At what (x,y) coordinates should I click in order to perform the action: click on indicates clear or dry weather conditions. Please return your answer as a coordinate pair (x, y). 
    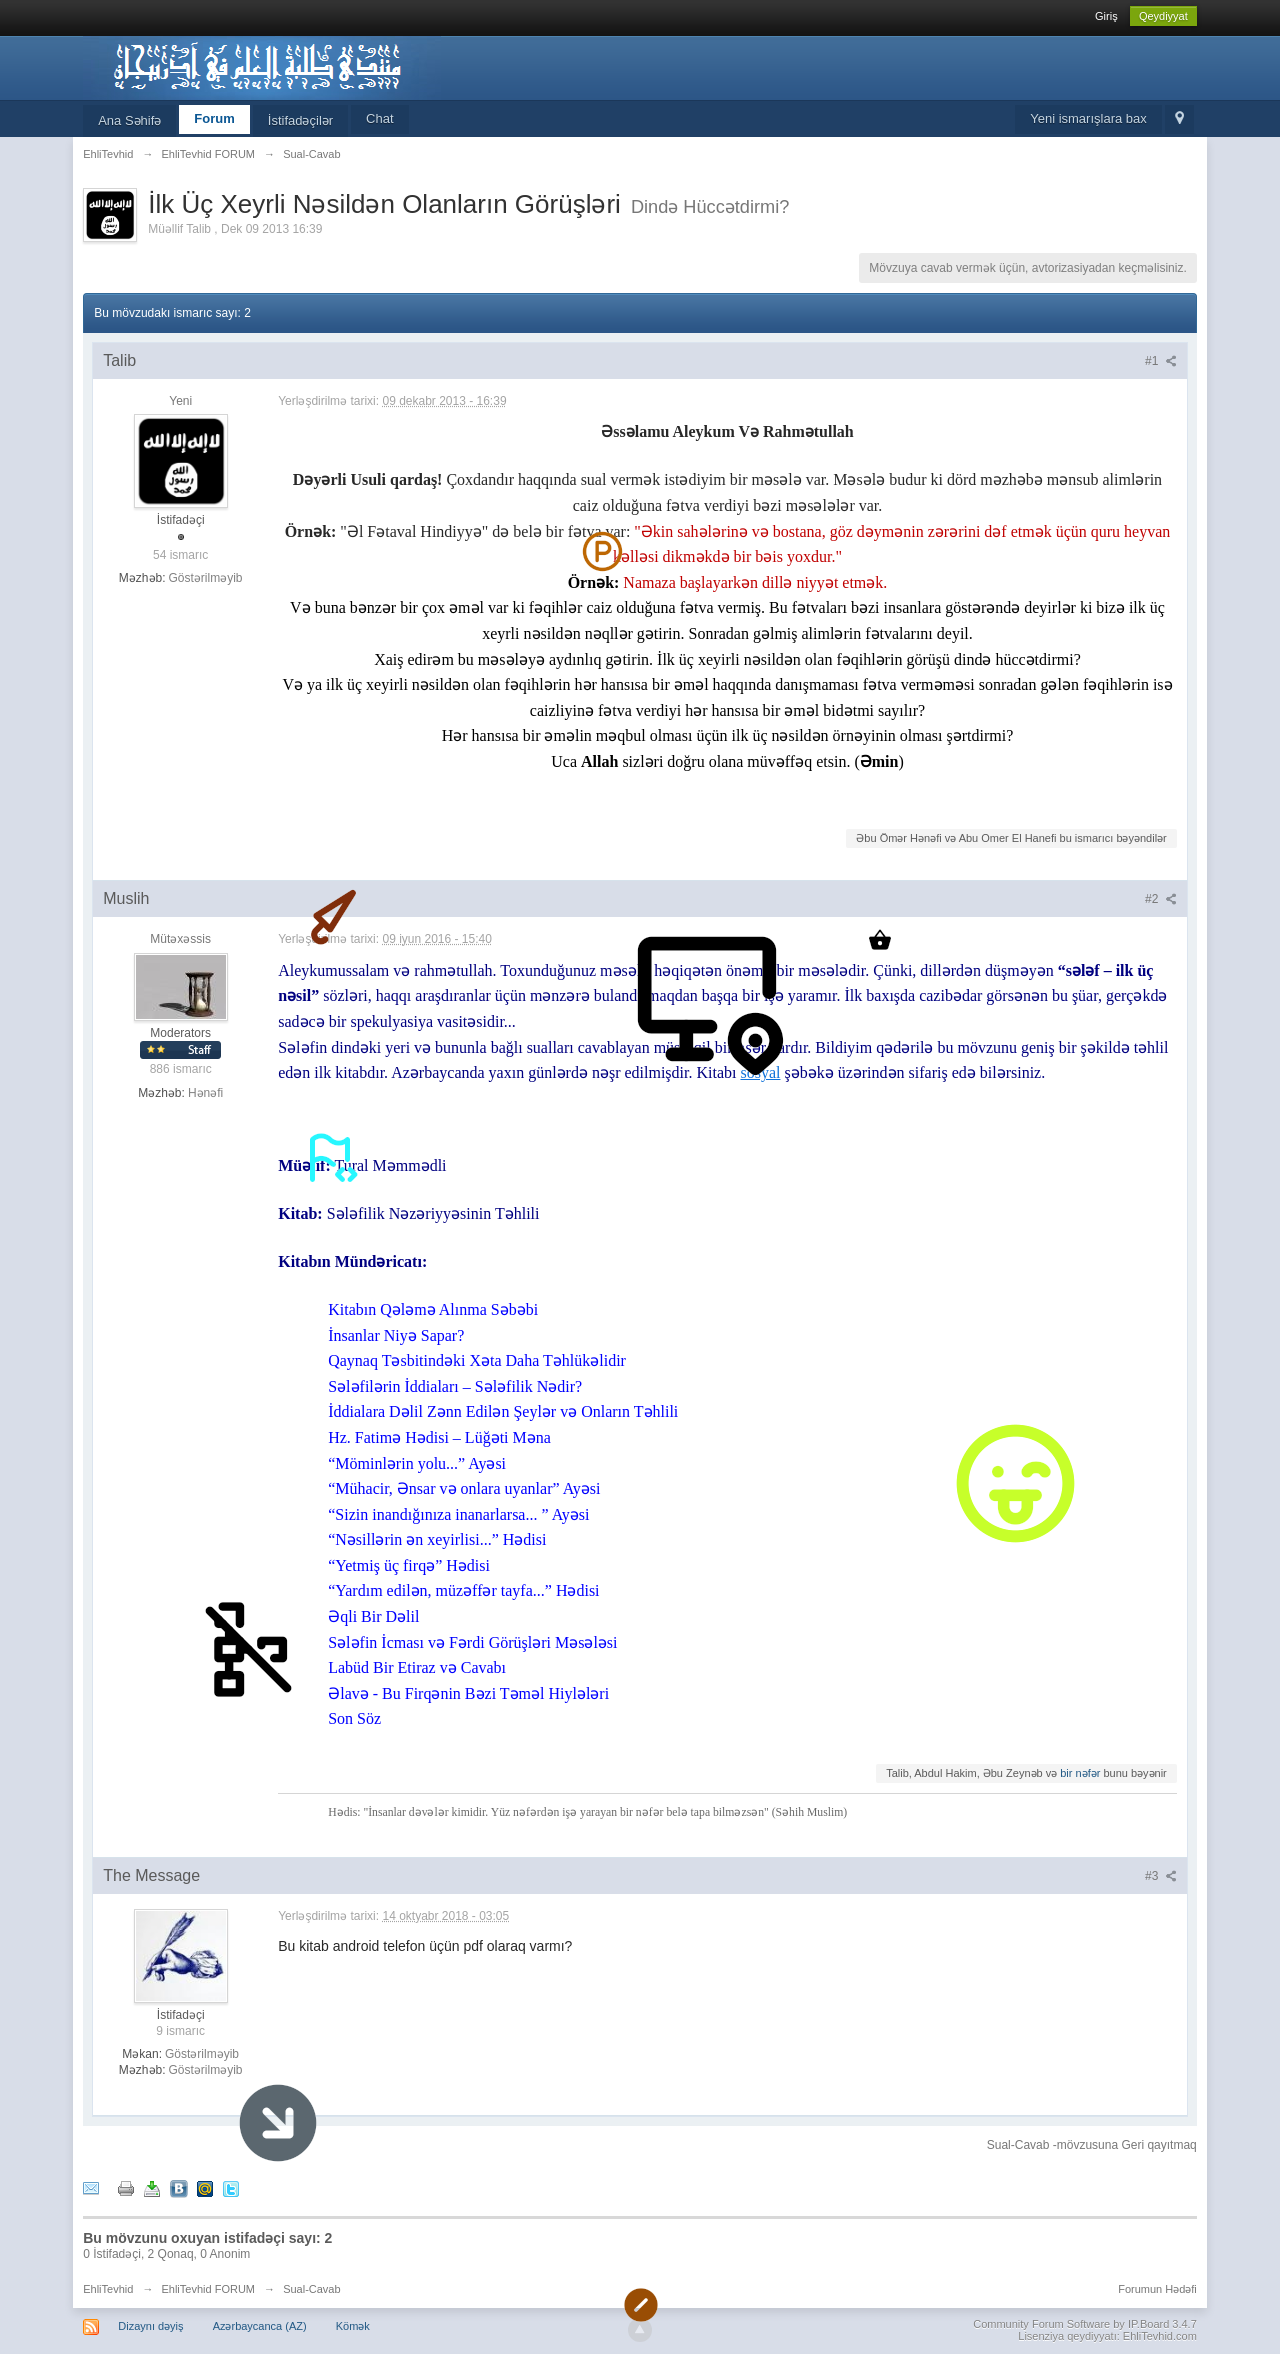
    Looking at the image, I should click on (333, 915).